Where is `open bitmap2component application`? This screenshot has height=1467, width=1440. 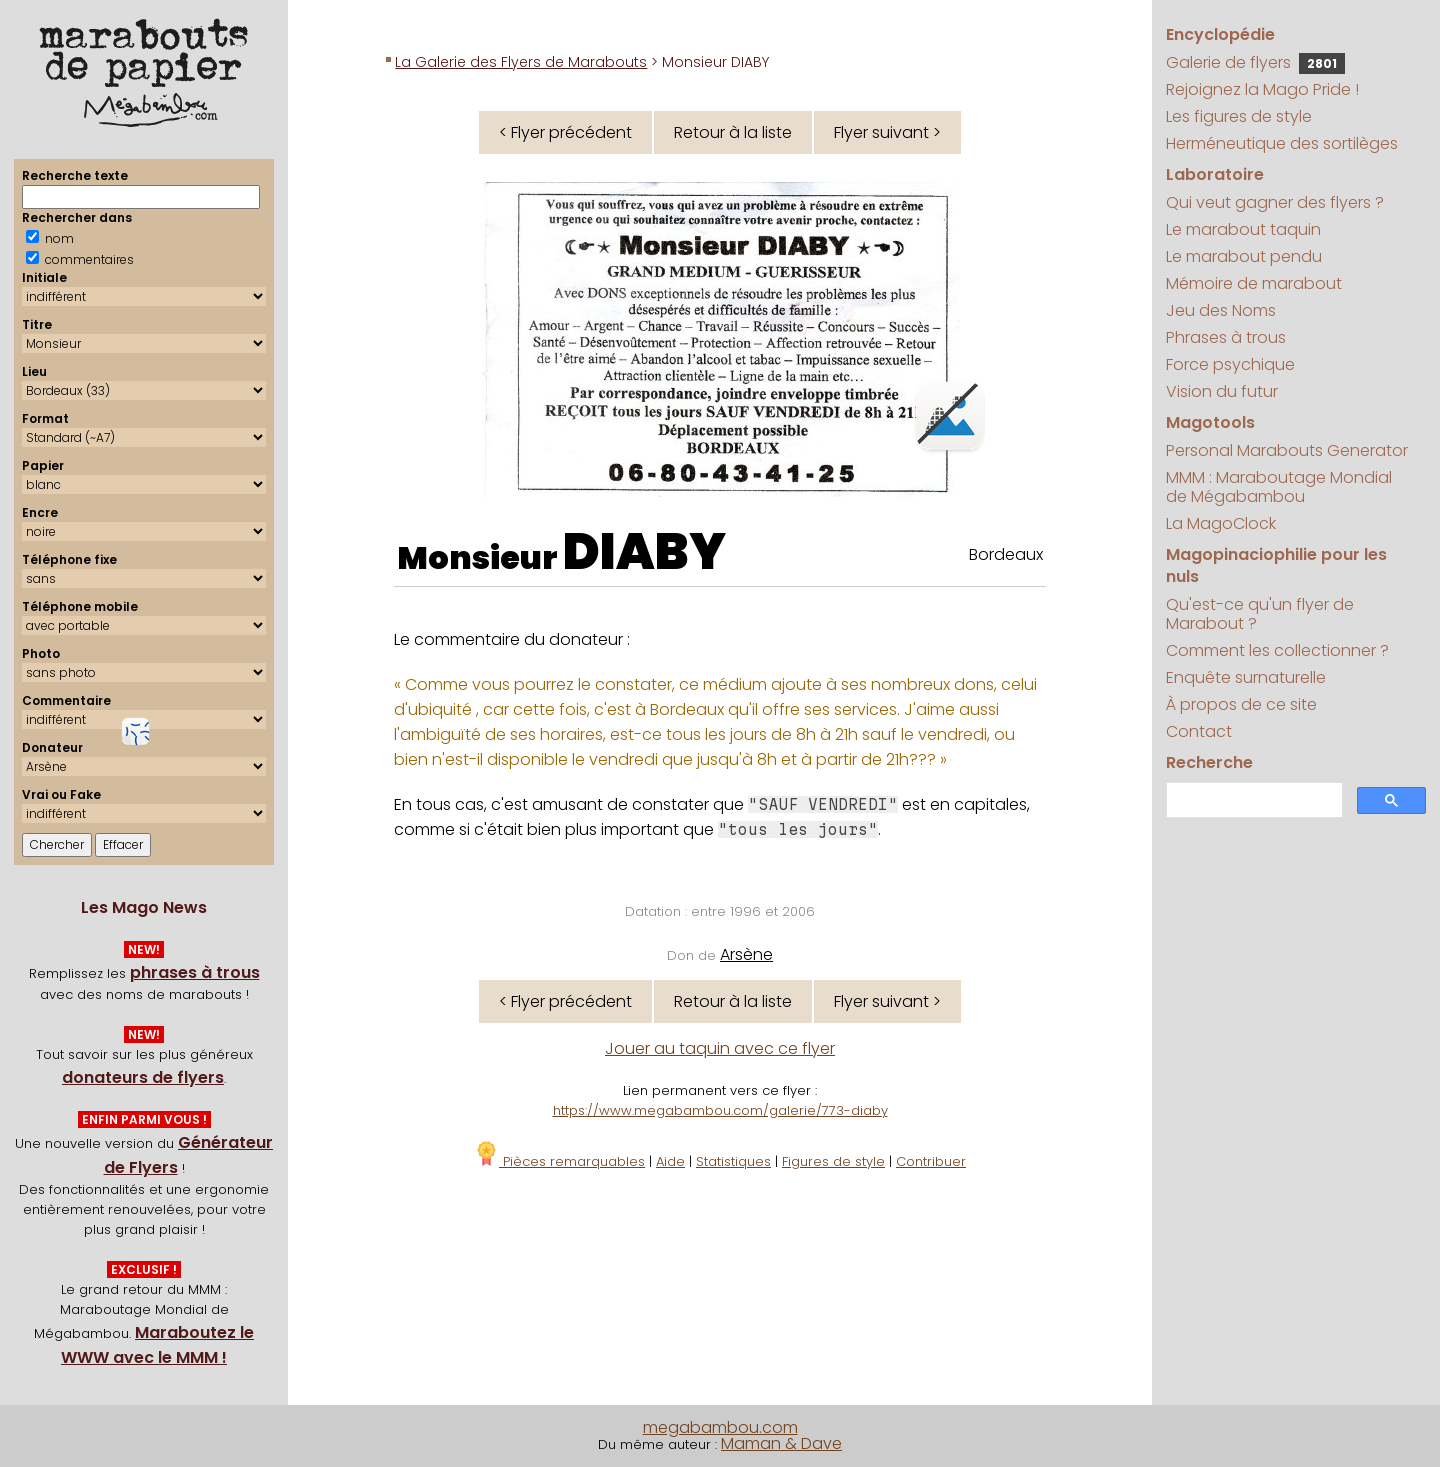
open bitmap2component application is located at coordinates (950, 416).